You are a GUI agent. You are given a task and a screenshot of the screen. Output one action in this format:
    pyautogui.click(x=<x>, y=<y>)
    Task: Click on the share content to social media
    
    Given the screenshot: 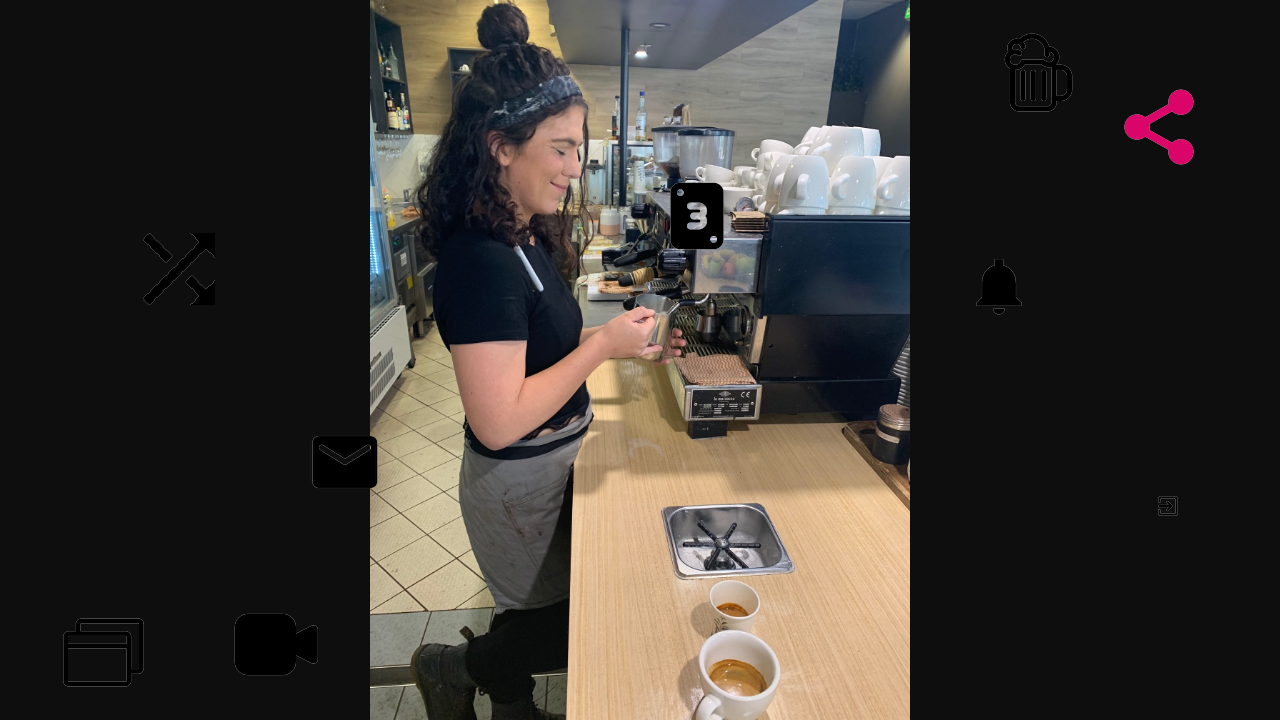 What is the action you would take?
    pyautogui.click(x=1159, y=127)
    